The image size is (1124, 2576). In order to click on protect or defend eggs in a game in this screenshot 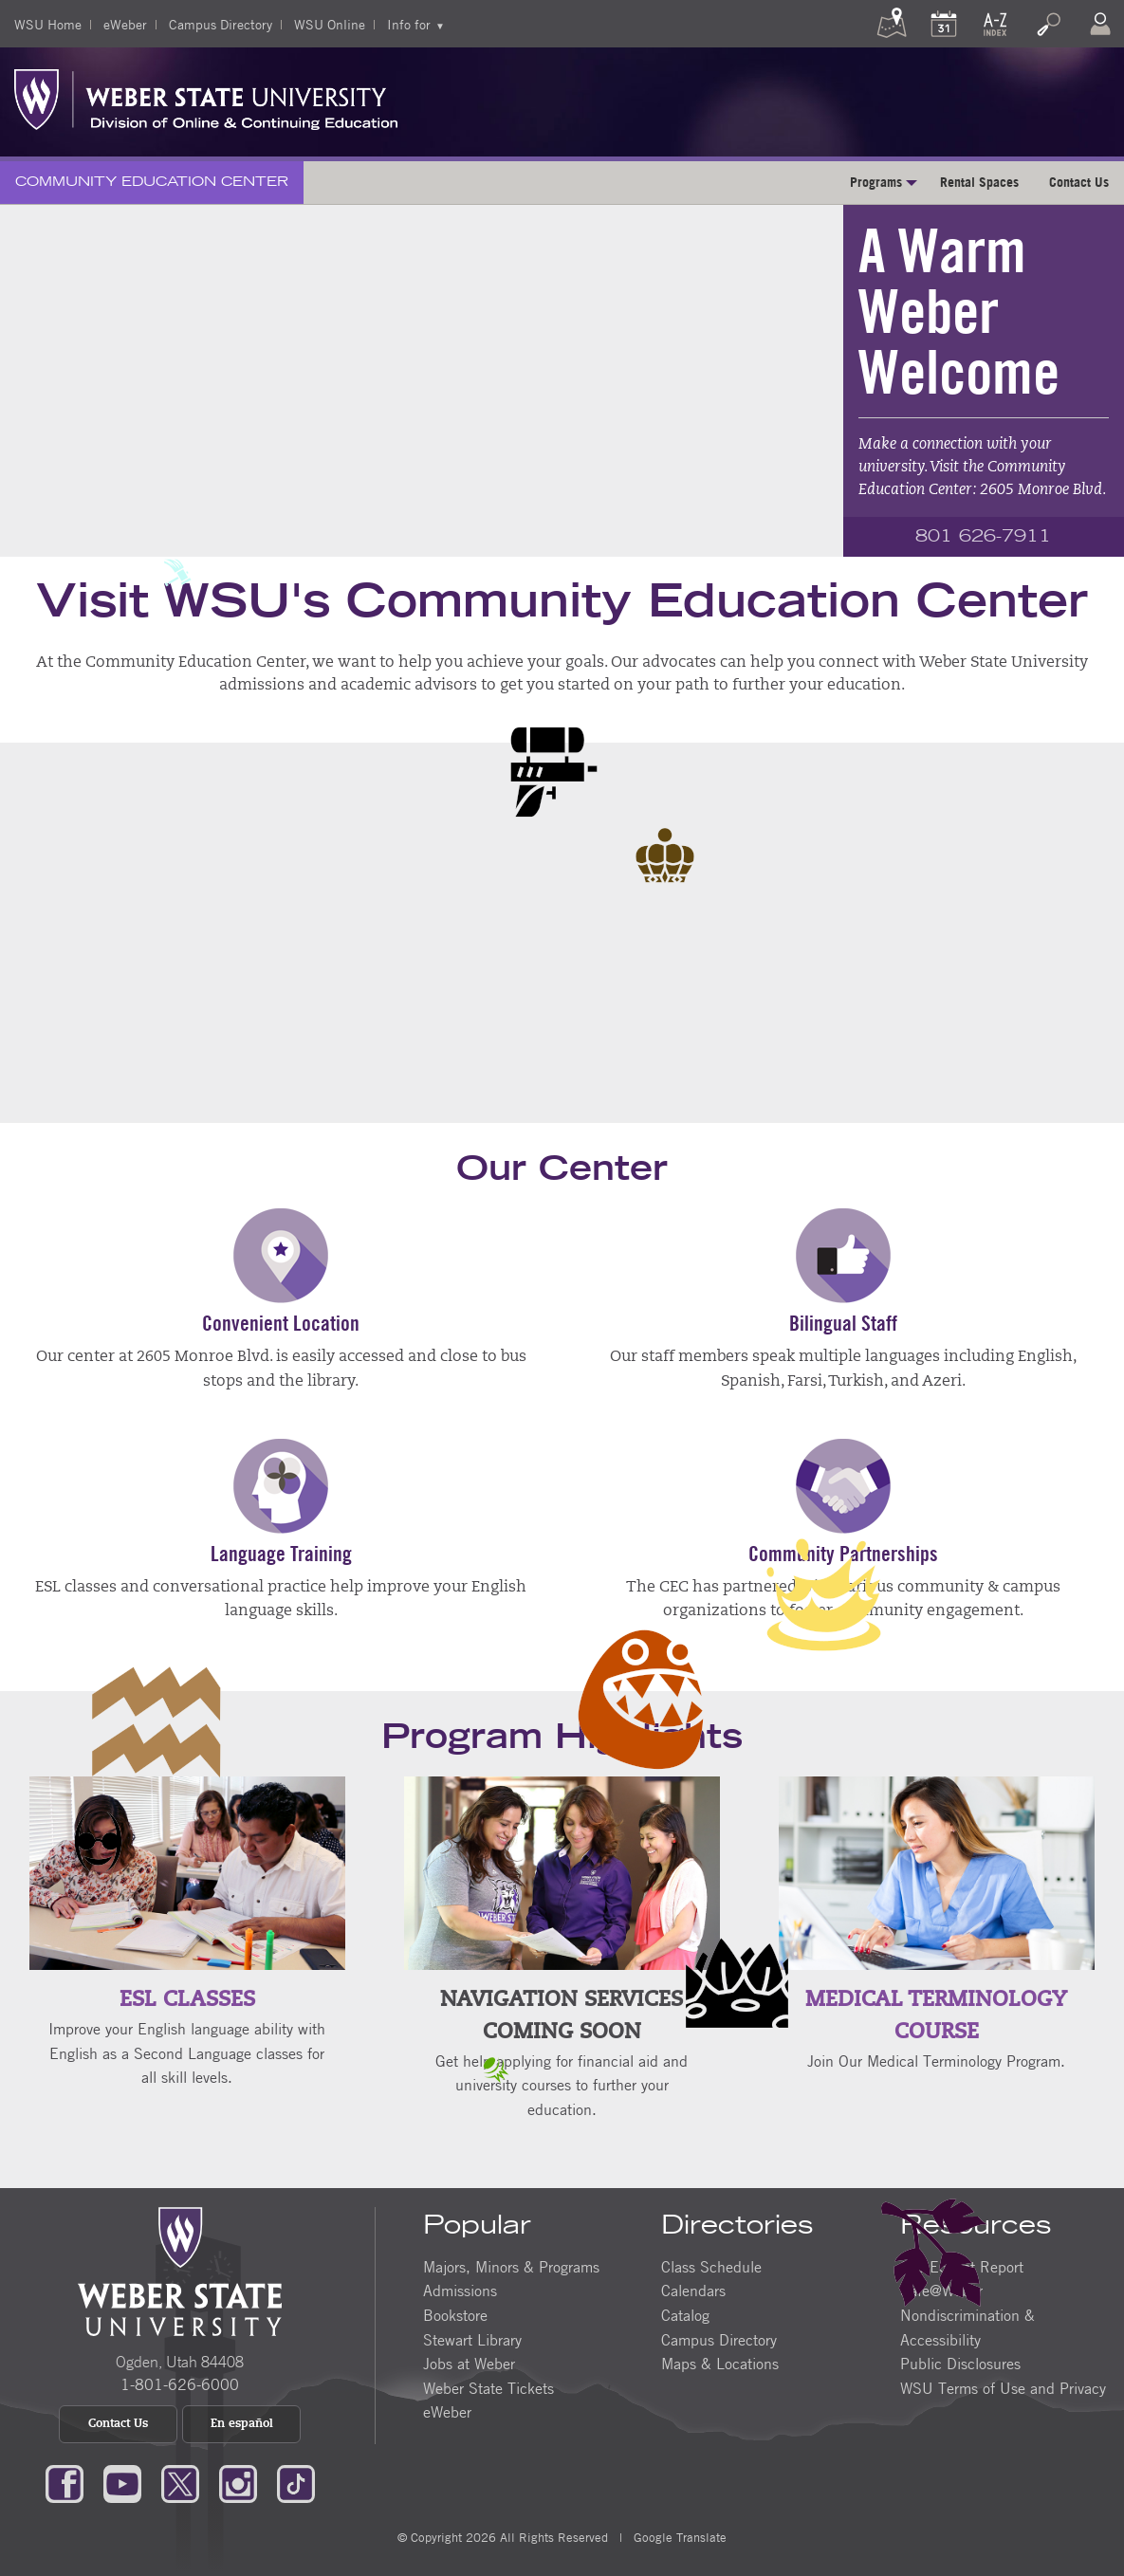, I will do `click(496, 2070)`.